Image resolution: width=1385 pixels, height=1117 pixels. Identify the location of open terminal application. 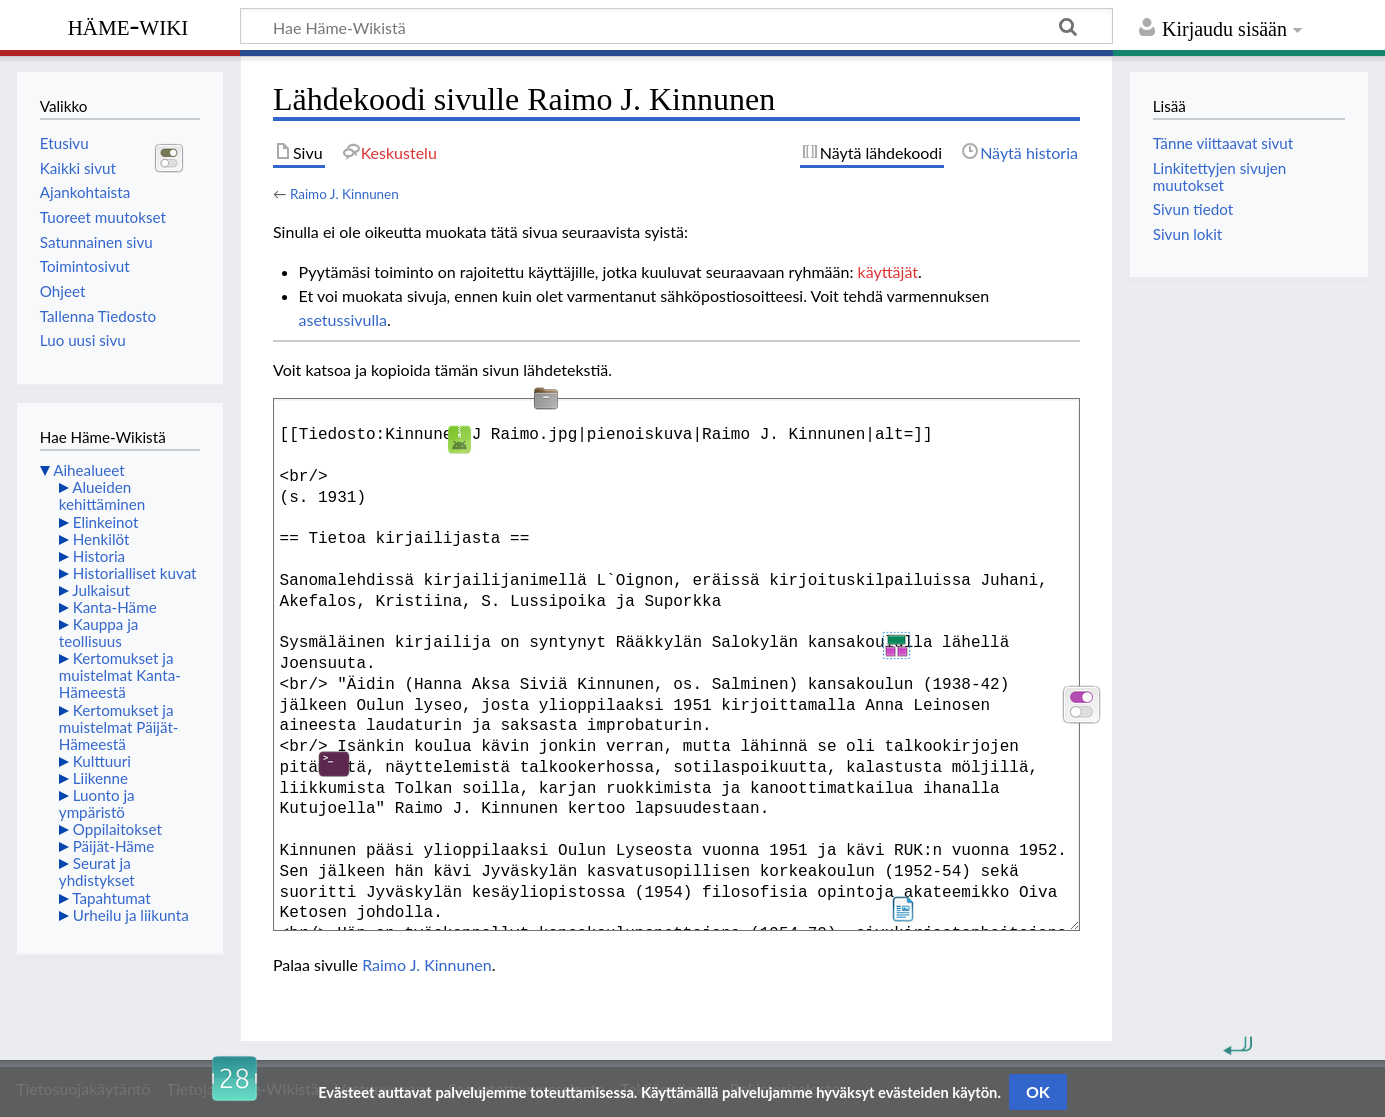
(334, 764).